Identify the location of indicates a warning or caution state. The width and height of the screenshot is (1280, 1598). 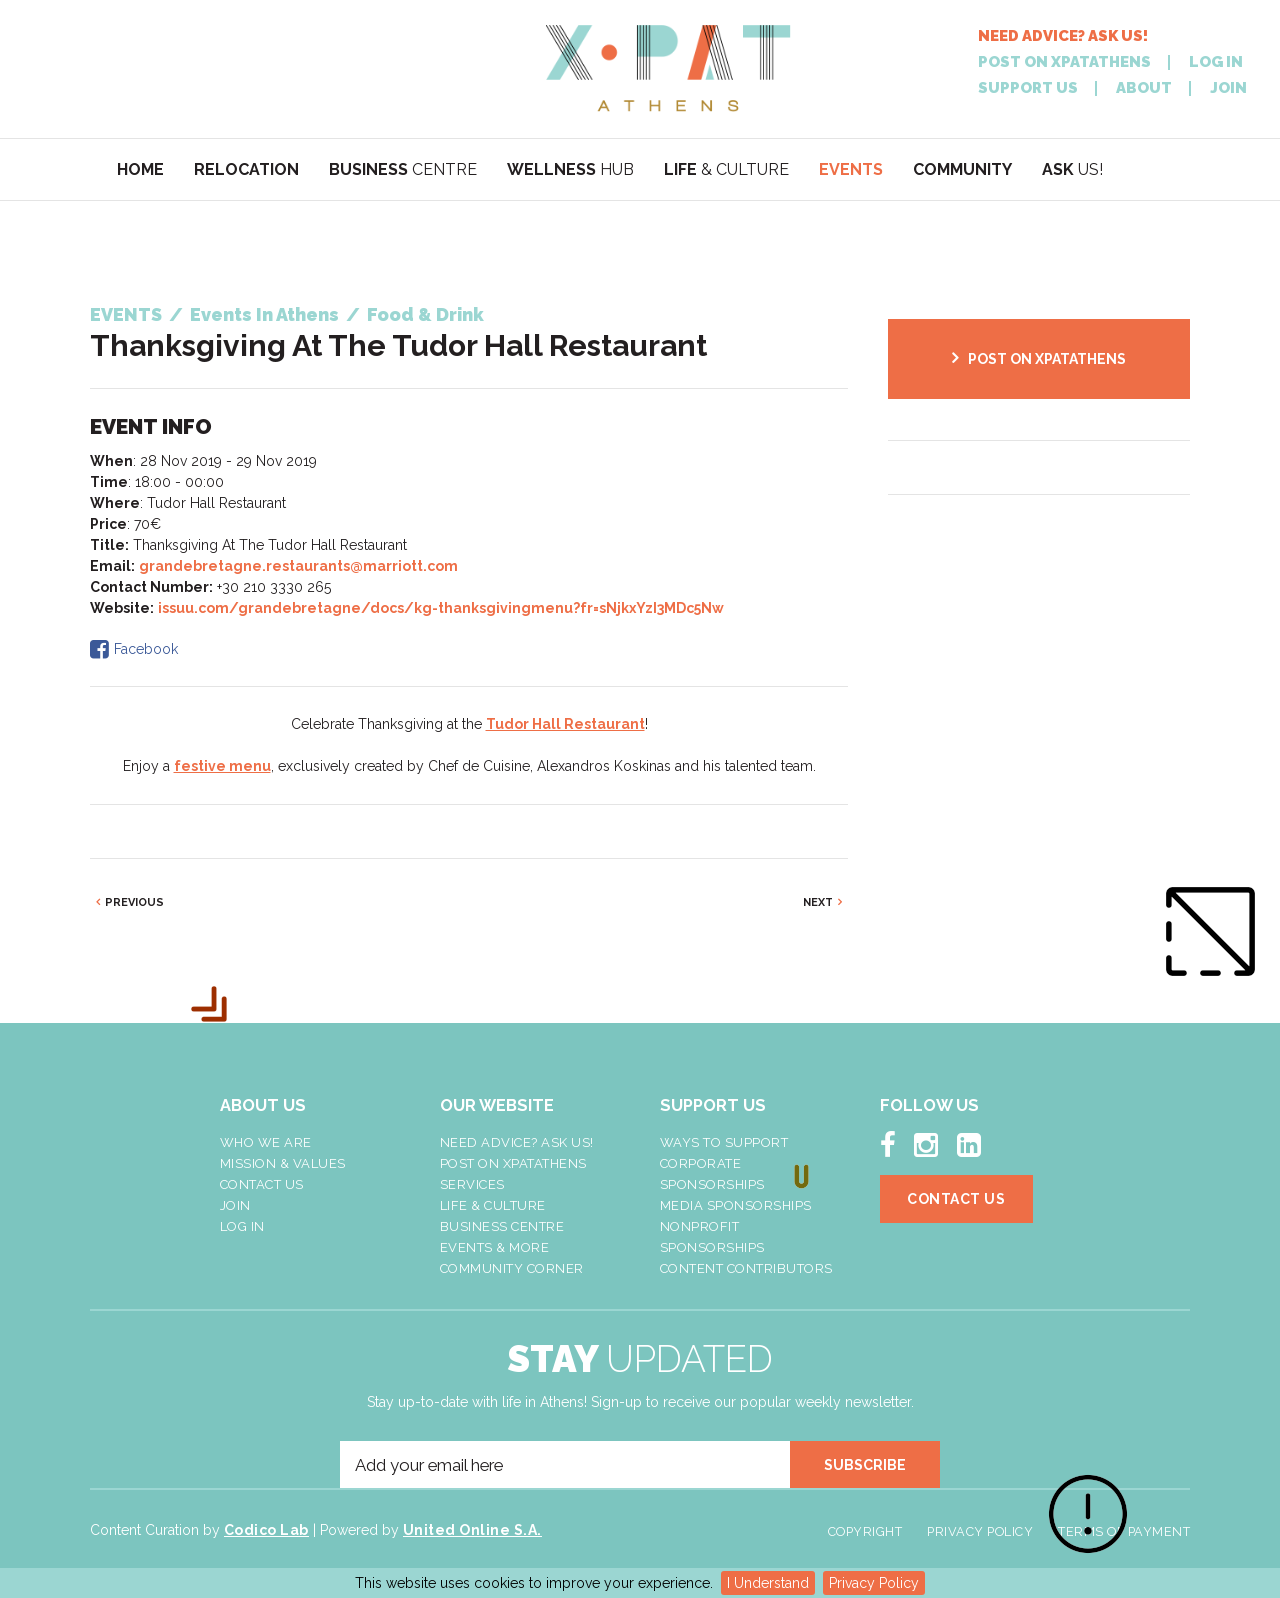
(1088, 1514).